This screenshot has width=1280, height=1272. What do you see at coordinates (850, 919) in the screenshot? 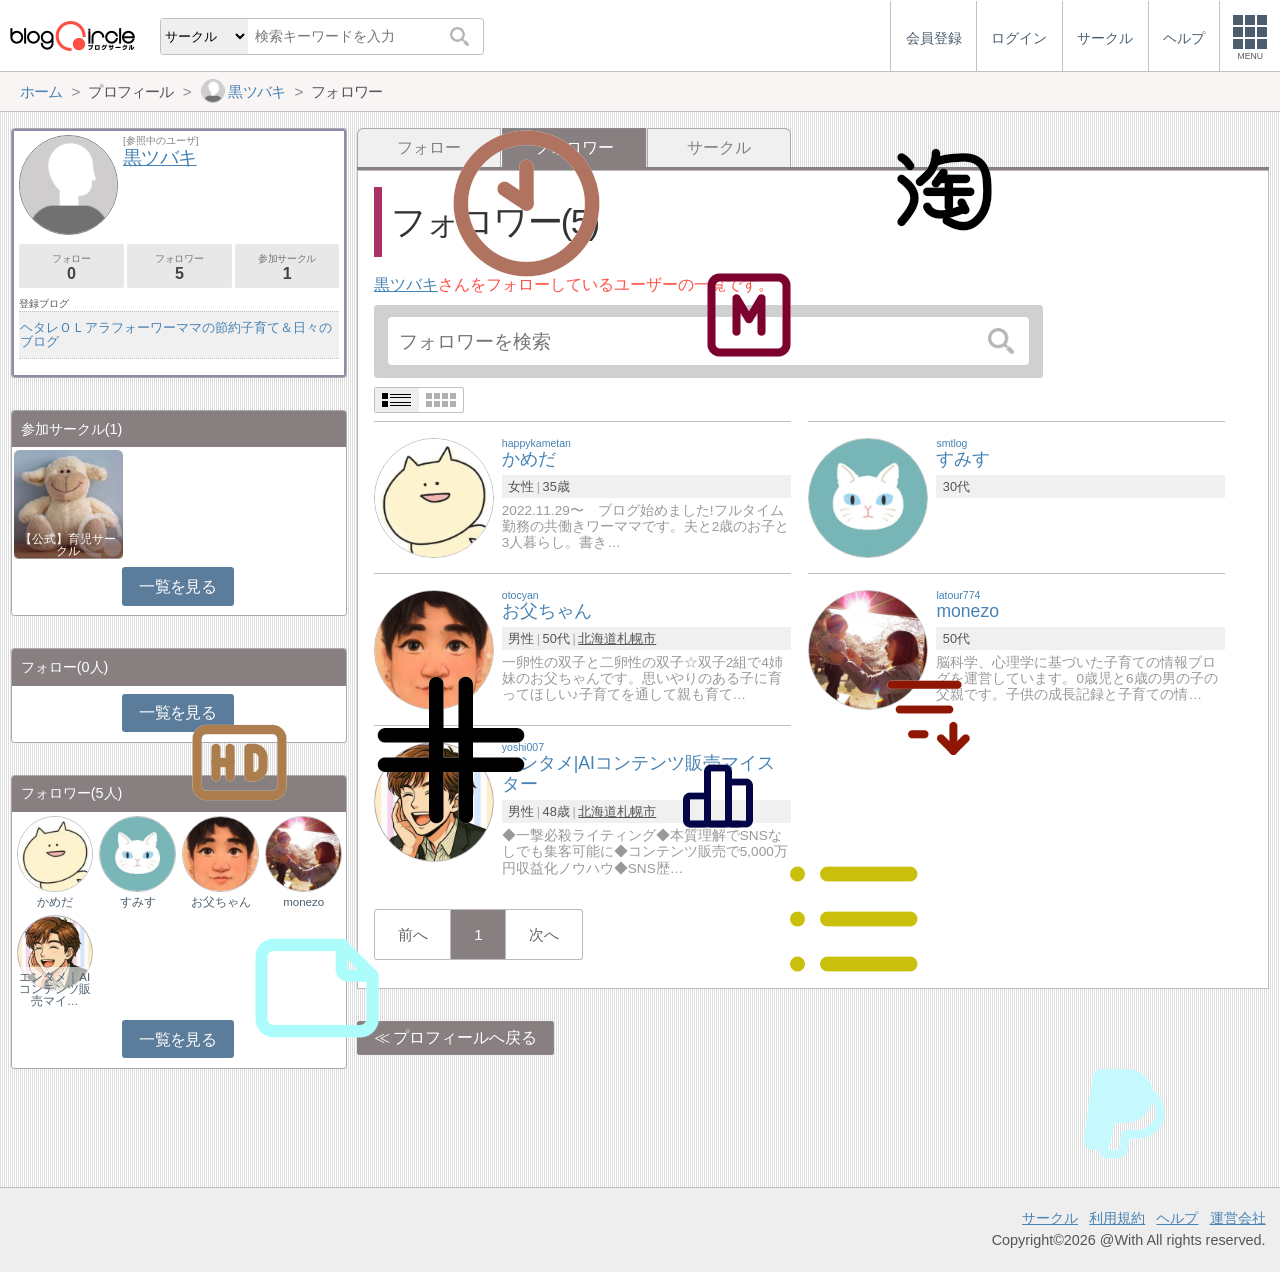
I see `view items in list format` at bounding box center [850, 919].